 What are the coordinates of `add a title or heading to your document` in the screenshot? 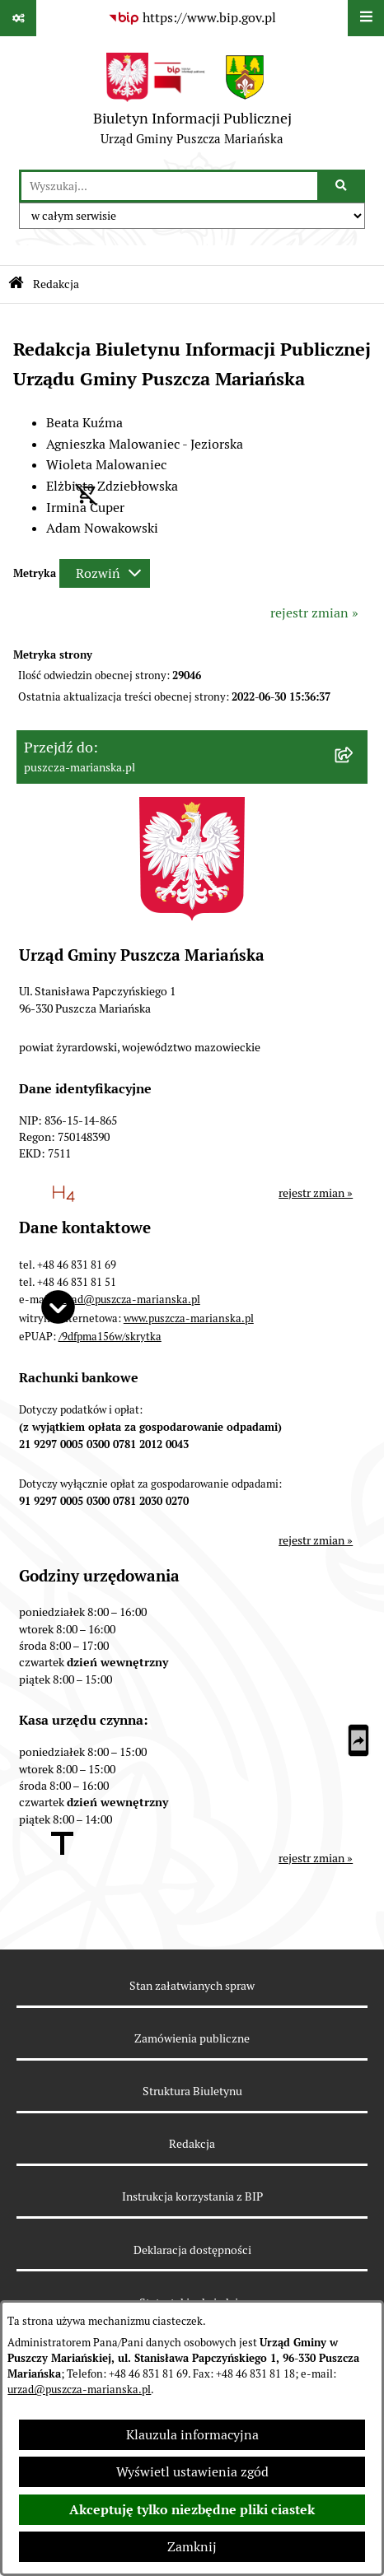 It's located at (62, 1843).